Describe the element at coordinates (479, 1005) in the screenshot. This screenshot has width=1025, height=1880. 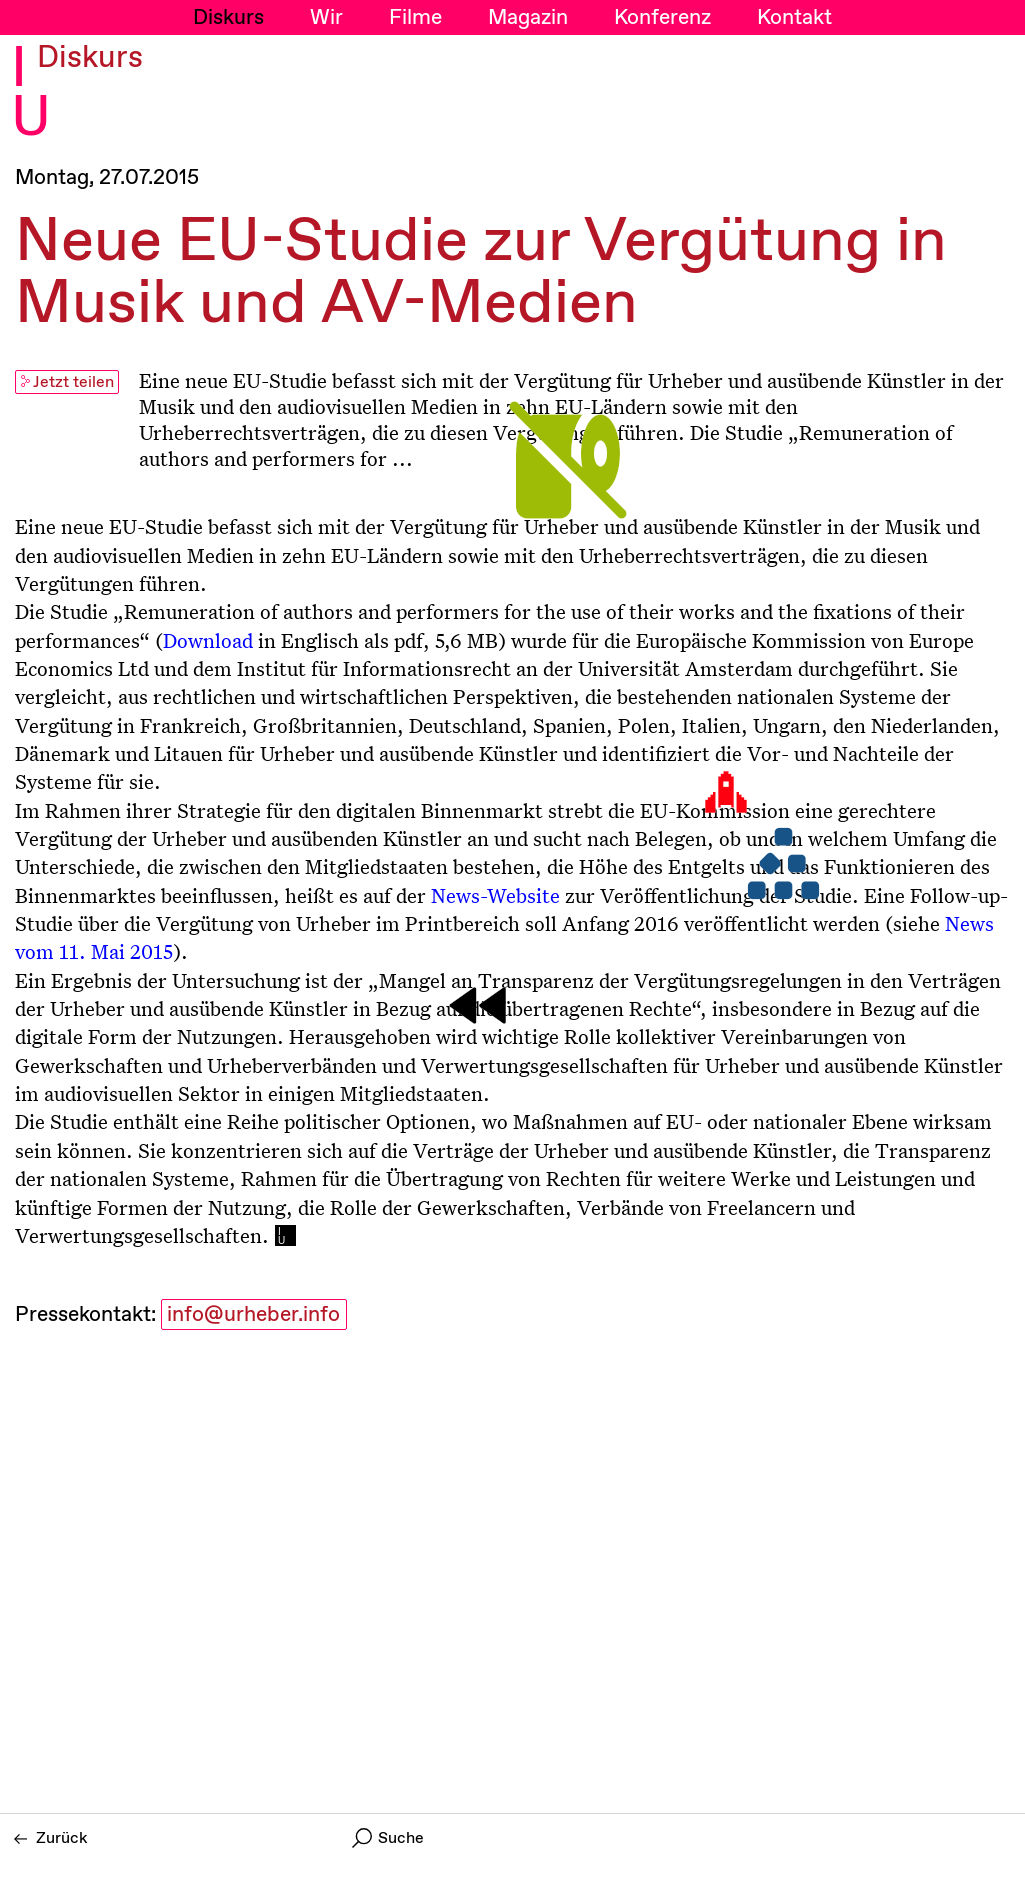
I see `rewind or skip backward in media playback` at that location.